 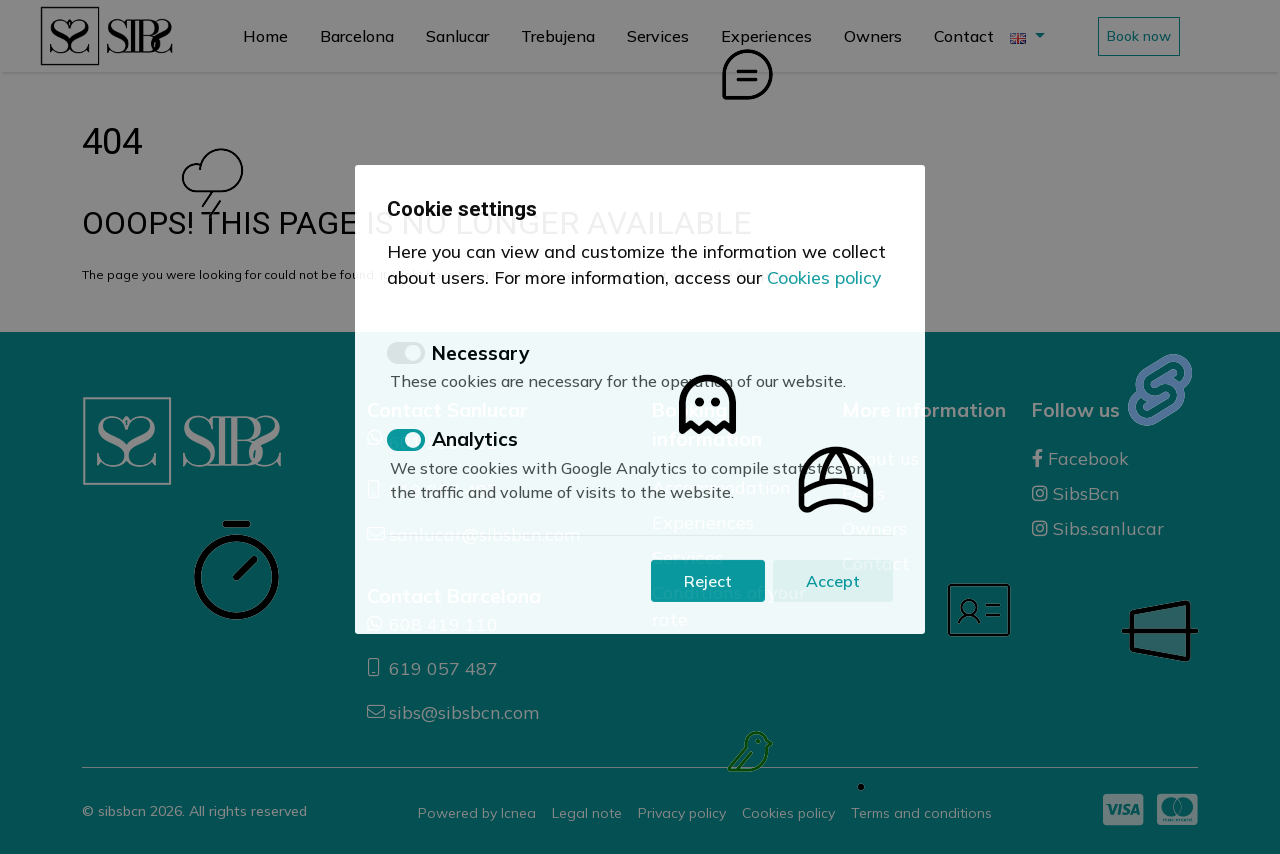 I want to click on access twitter or social media sharing, so click(x=751, y=753).